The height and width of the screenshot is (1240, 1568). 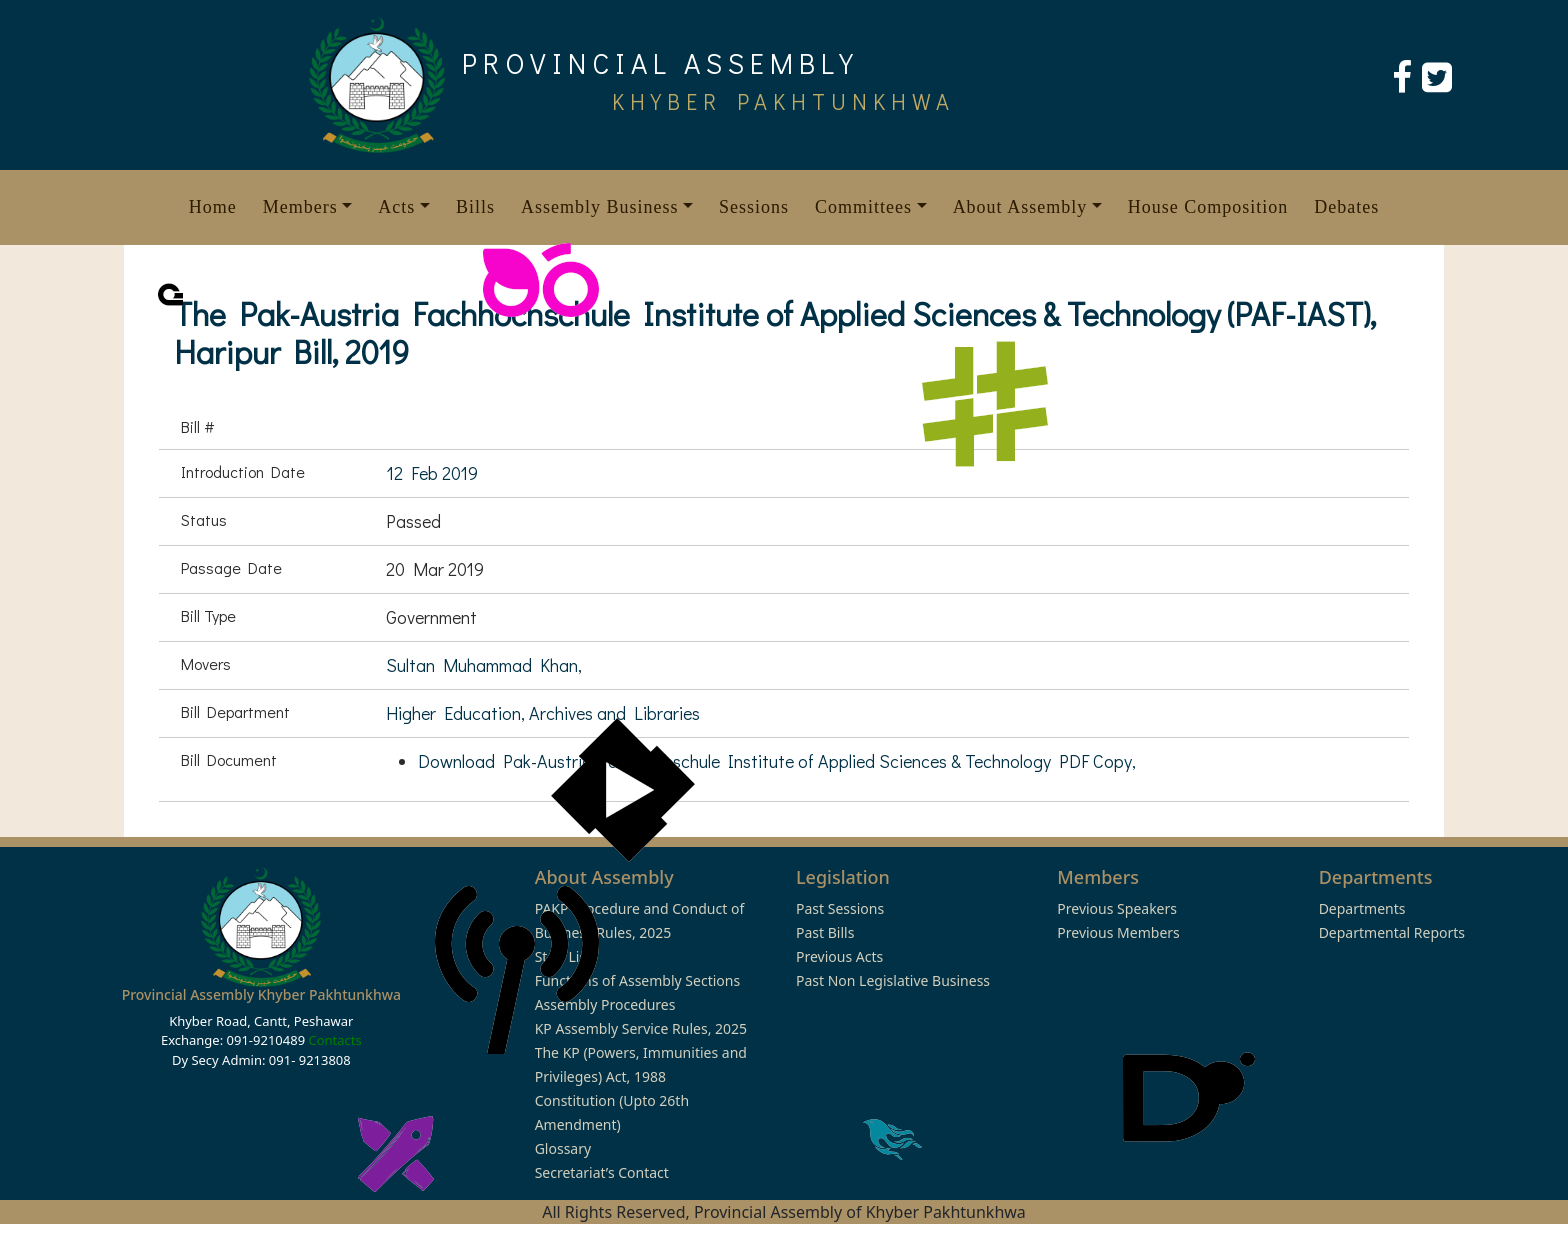 I want to click on open excalidraw whiteboard app, so click(x=396, y=1154).